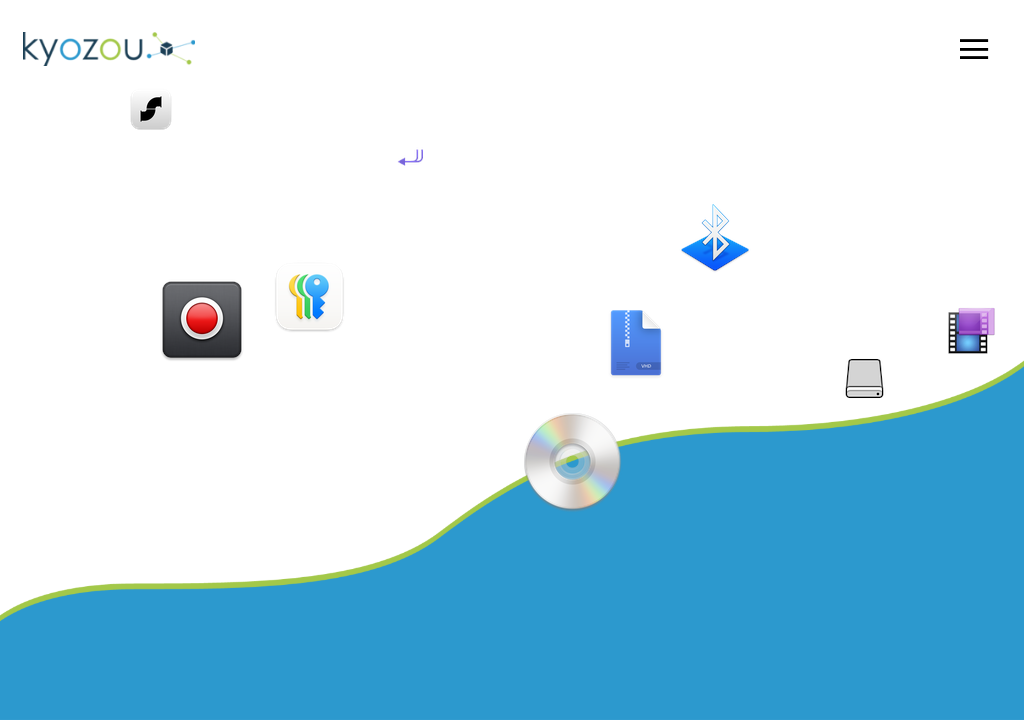 This screenshot has height=720, width=1024. Describe the element at coordinates (410, 156) in the screenshot. I see `reply to all recipients in an email thread` at that location.